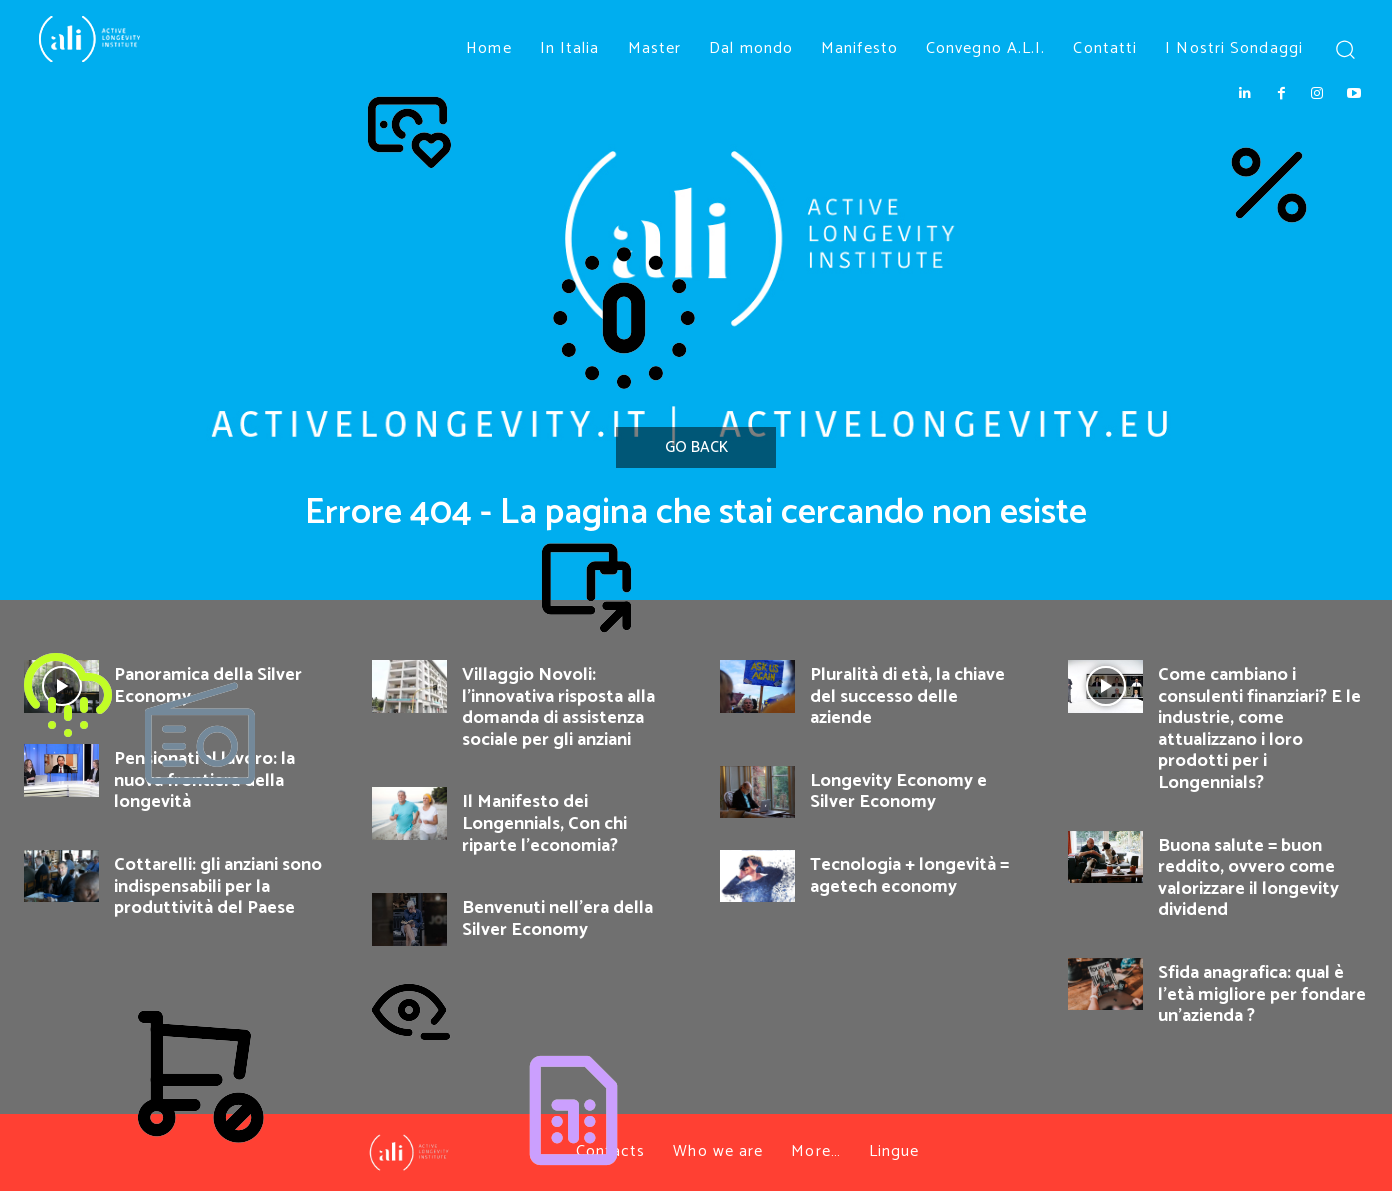 This screenshot has width=1392, height=1191. Describe the element at coordinates (573, 1110) in the screenshot. I see `manage SIM card settings` at that location.